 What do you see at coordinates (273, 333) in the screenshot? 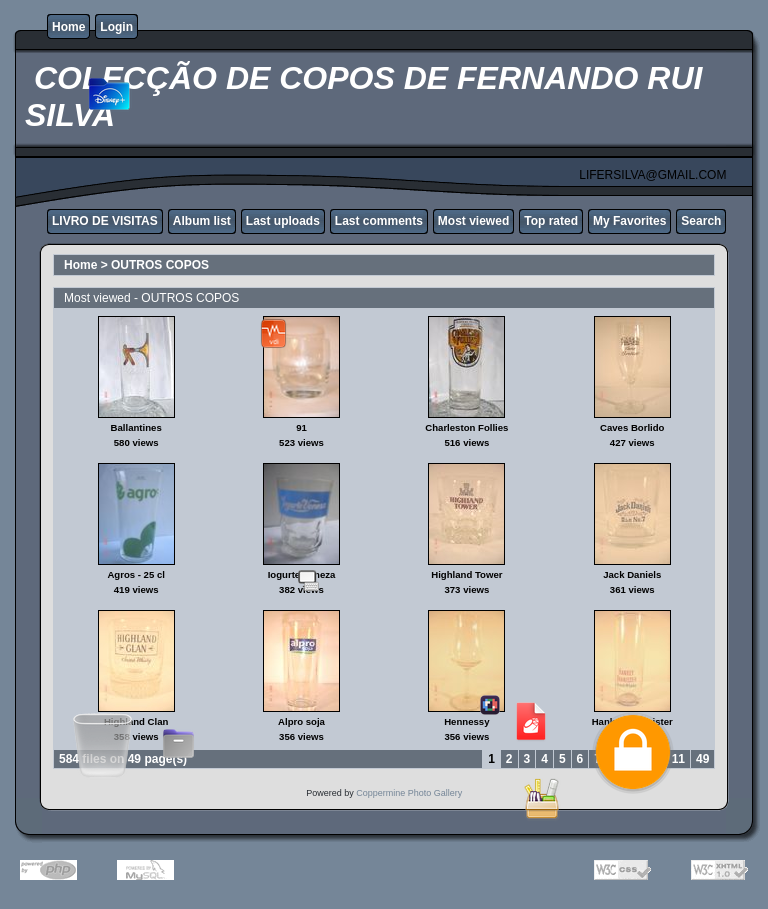
I see `VirtualBox disk image file` at bounding box center [273, 333].